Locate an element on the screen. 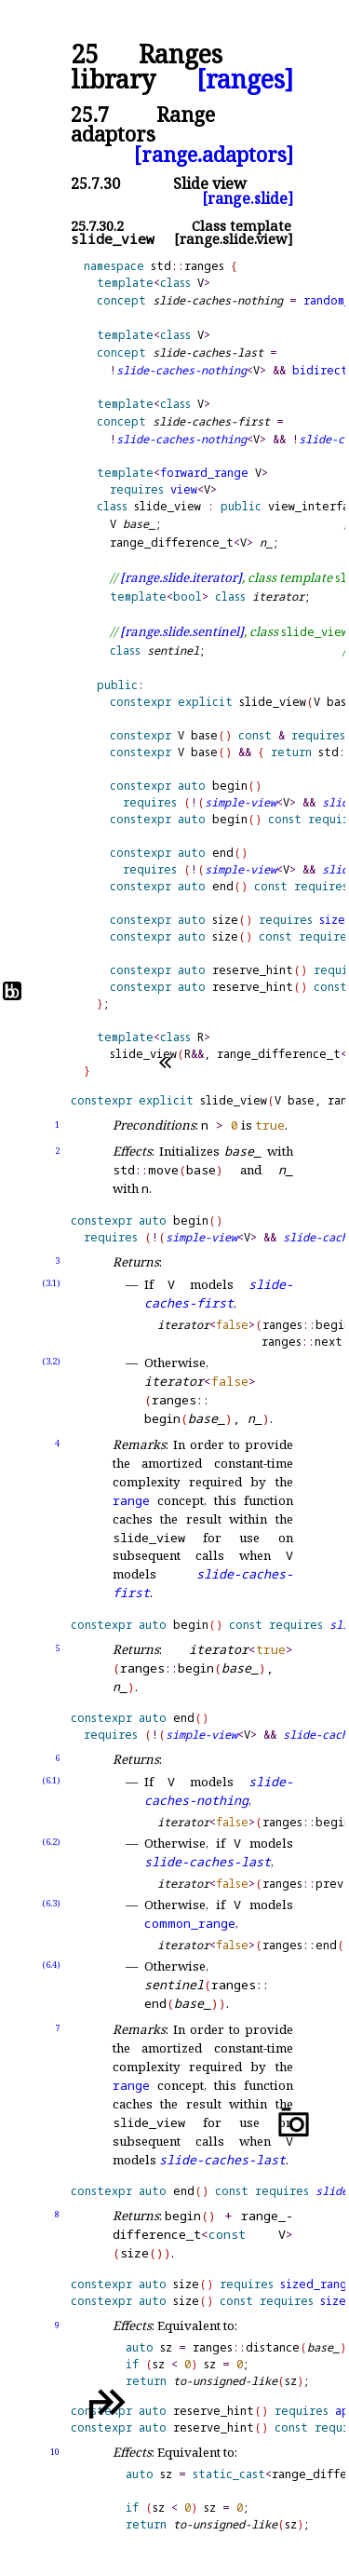 The image size is (349, 2576). go back to the beginning is located at coordinates (166, 1063).